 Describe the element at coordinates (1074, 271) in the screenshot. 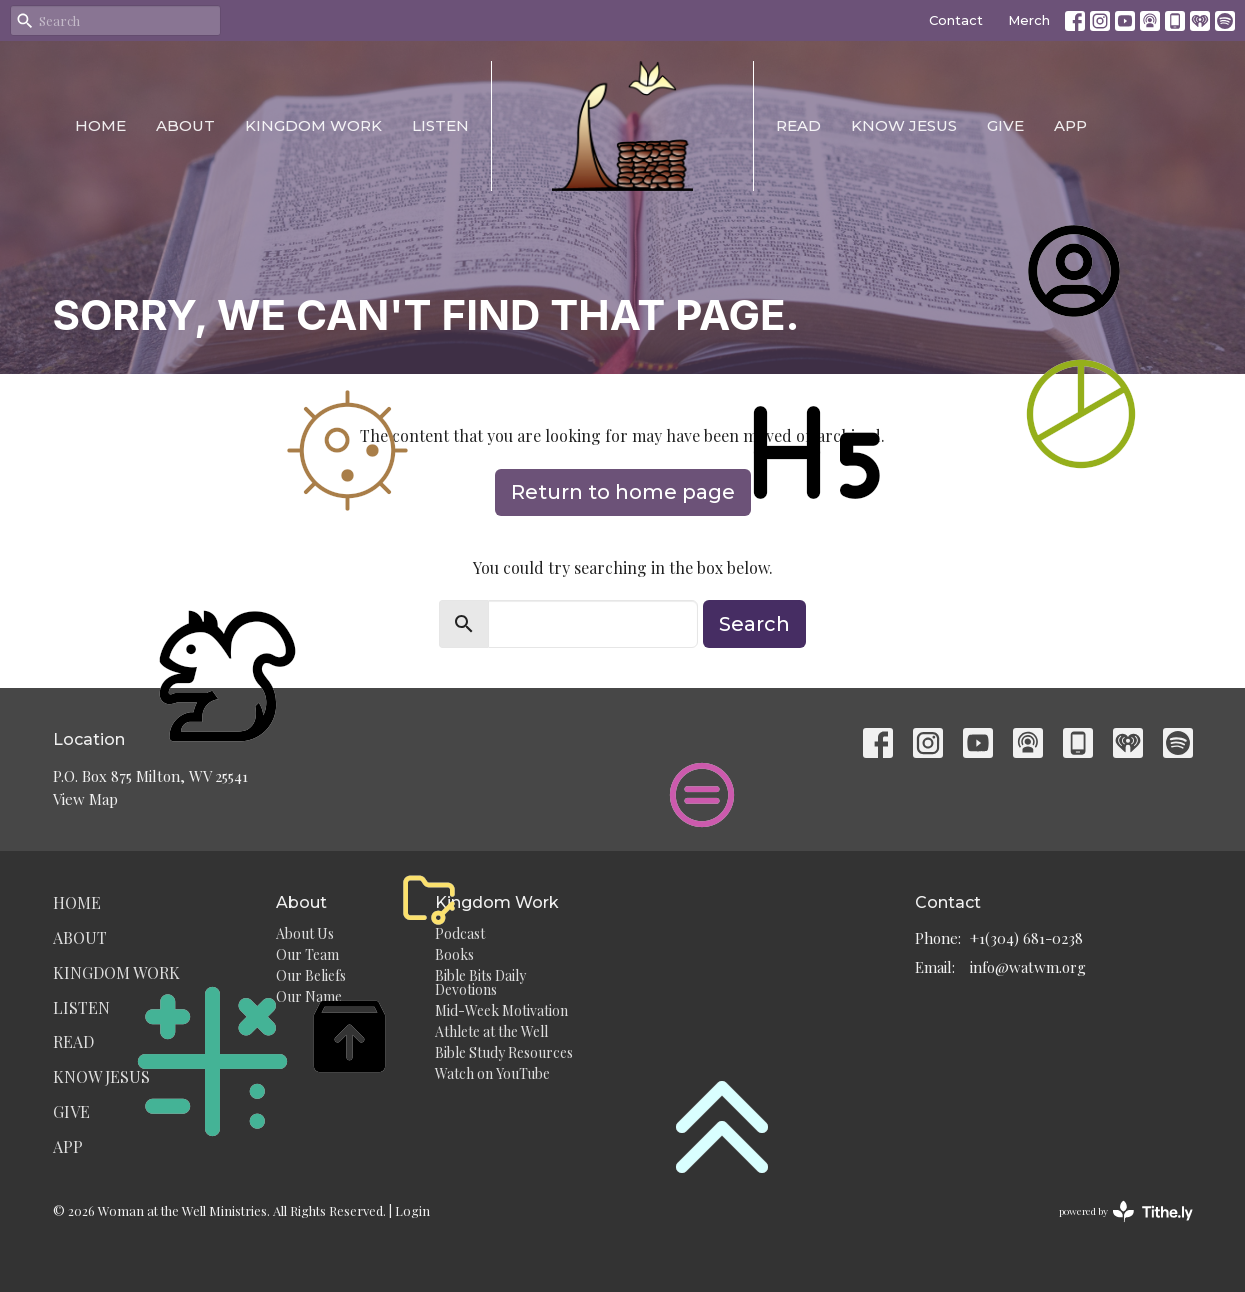

I see `view your profile` at that location.